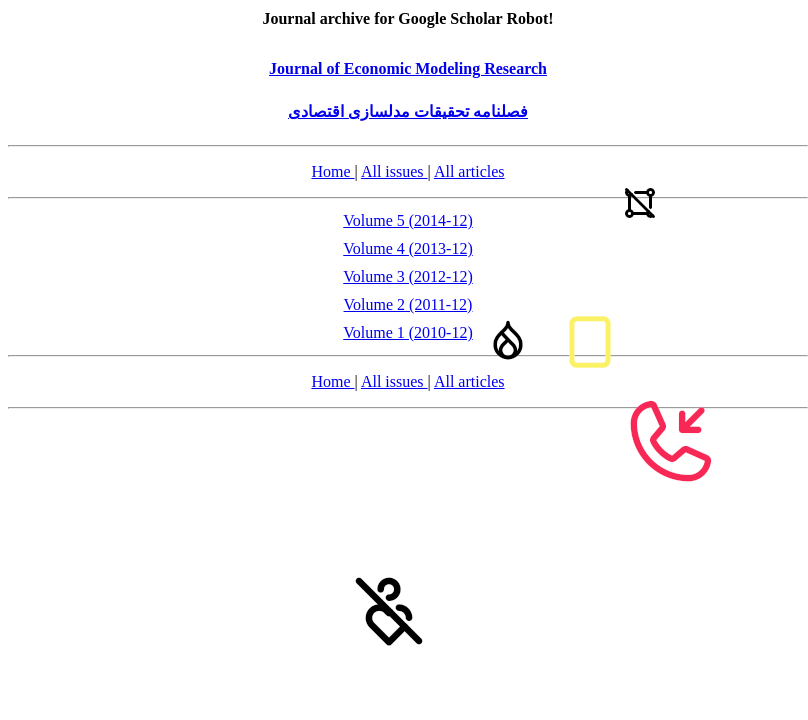 The height and width of the screenshot is (720, 808). What do you see at coordinates (640, 203) in the screenshot?
I see `disable shape tools` at bounding box center [640, 203].